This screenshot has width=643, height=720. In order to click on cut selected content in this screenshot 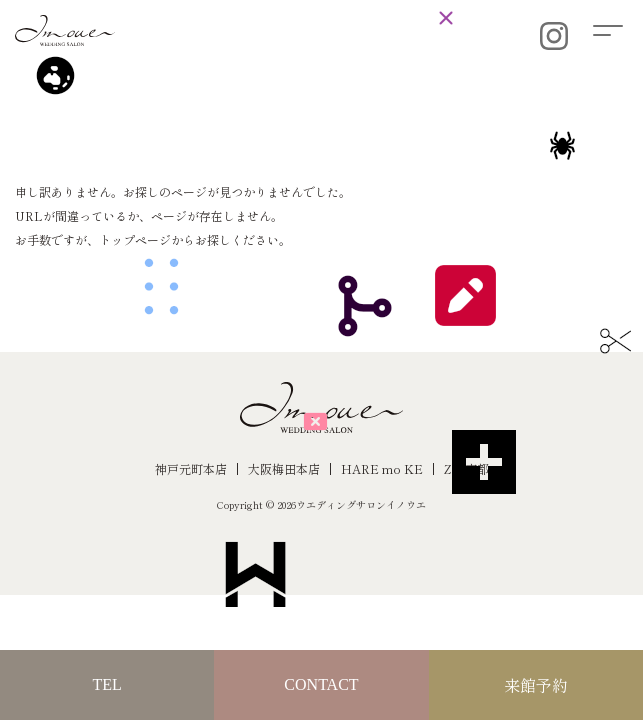, I will do `click(615, 341)`.